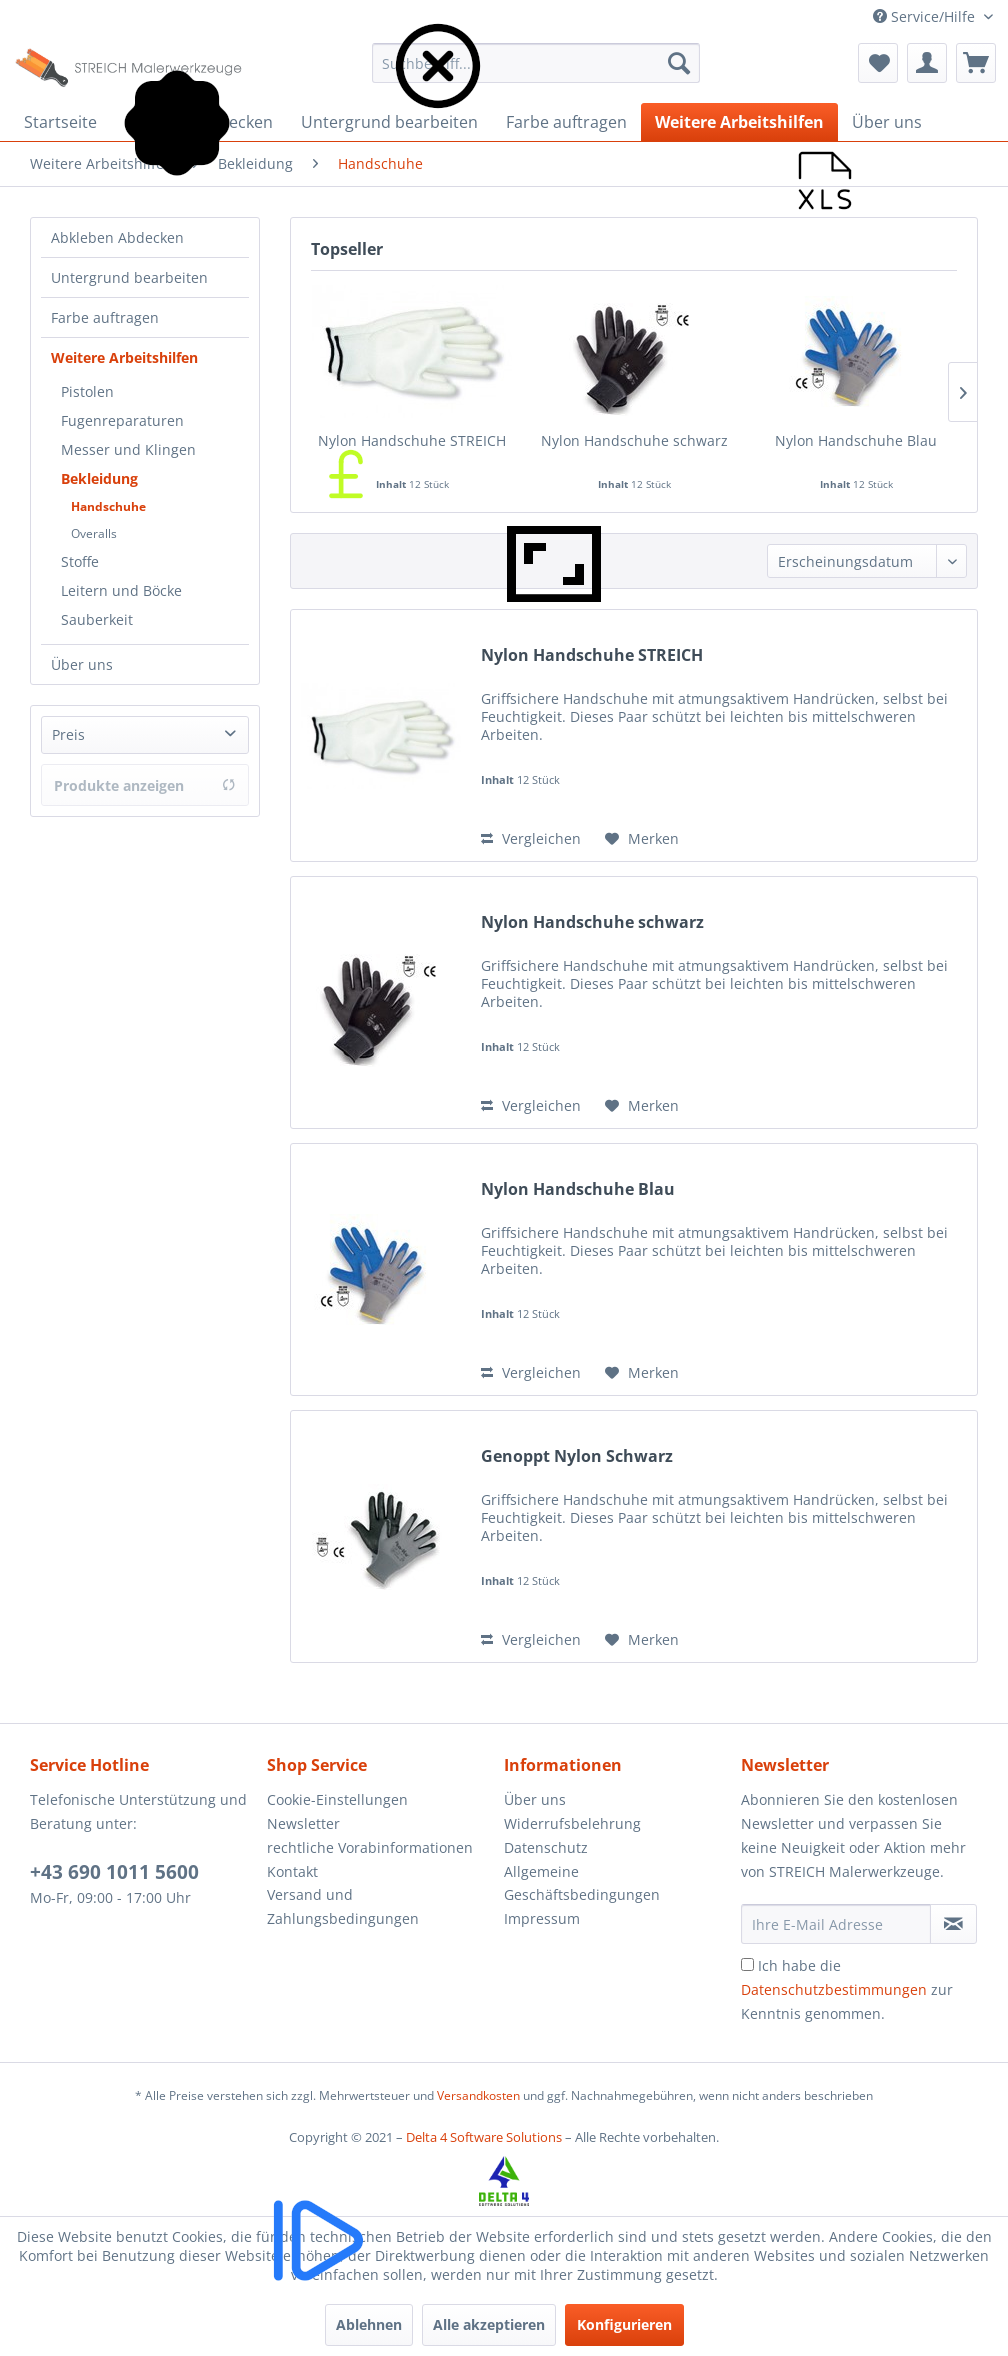 This screenshot has height=2356, width=1008. Describe the element at coordinates (554, 564) in the screenshot. I see `adjust aspect ratio settings` at that location.